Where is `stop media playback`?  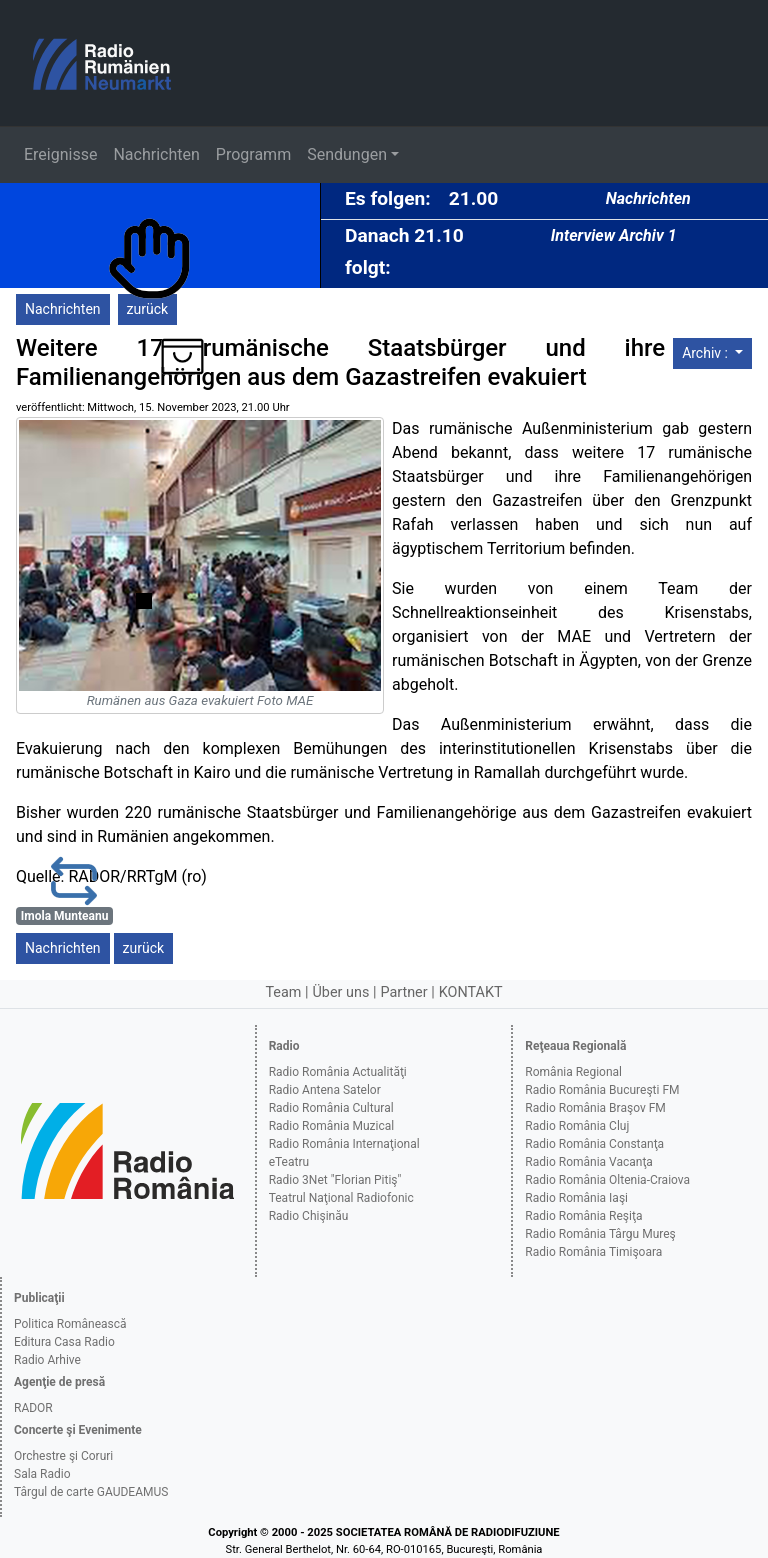
stop media playback is located at coordinates (144, 601).